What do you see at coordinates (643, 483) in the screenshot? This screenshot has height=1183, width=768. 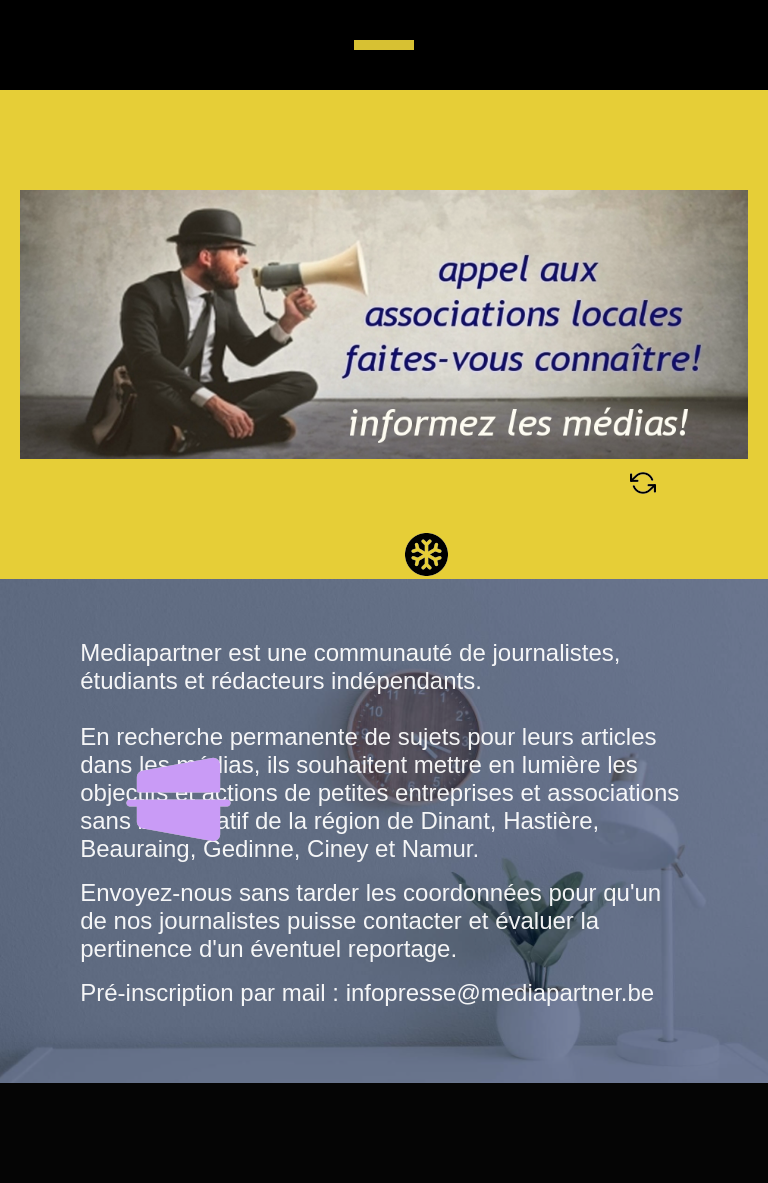 I see `refresh or reload content` at bounding box center [643, 483].